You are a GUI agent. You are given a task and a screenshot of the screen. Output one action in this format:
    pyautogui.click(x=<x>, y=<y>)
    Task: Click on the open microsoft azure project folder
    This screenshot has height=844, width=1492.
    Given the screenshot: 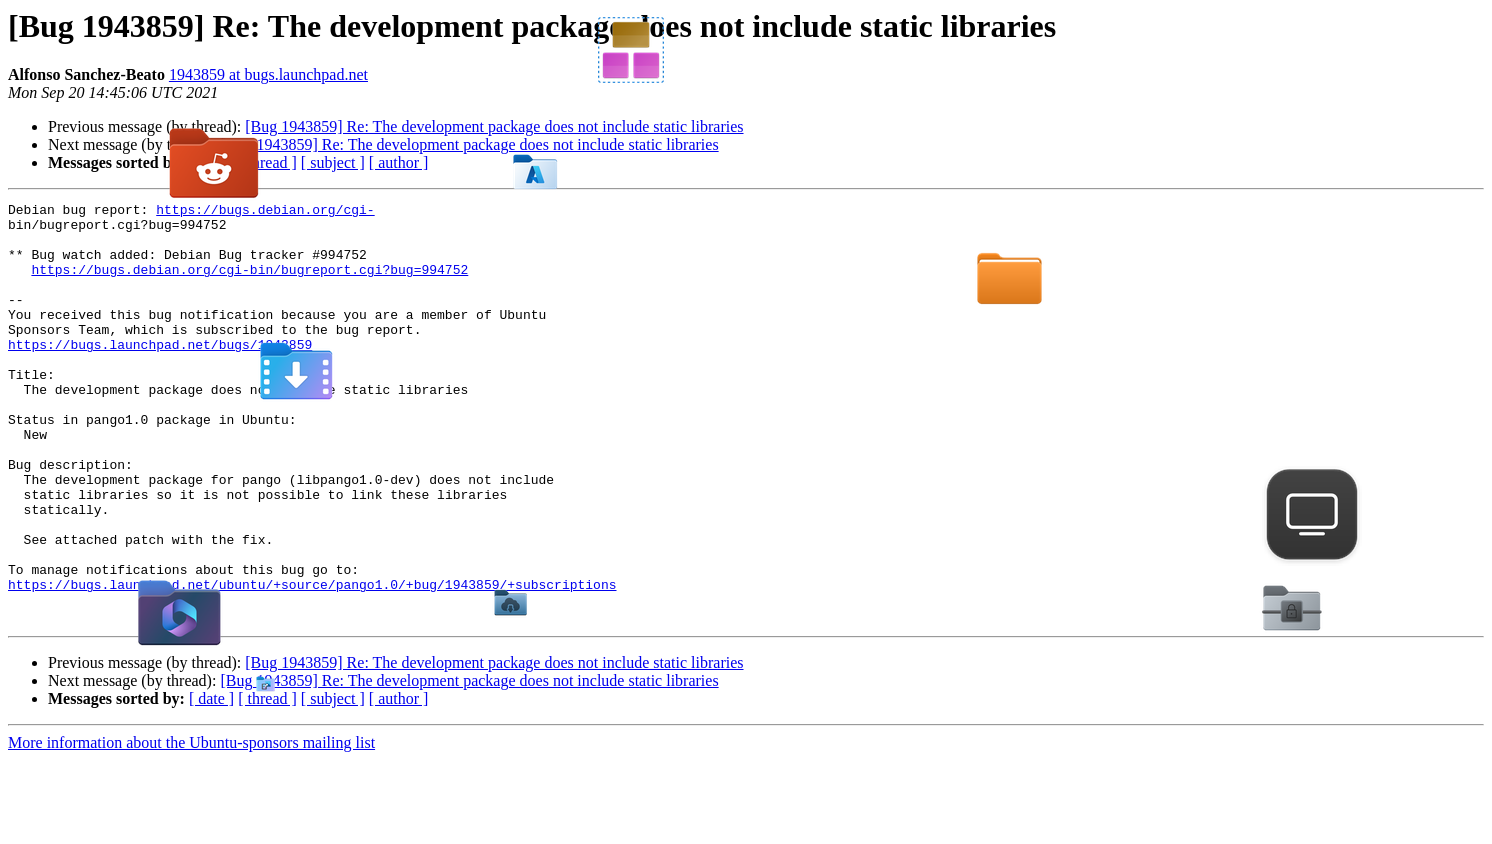 What is the action you would take?
    pyautogui.click(x=535, y=173)
    